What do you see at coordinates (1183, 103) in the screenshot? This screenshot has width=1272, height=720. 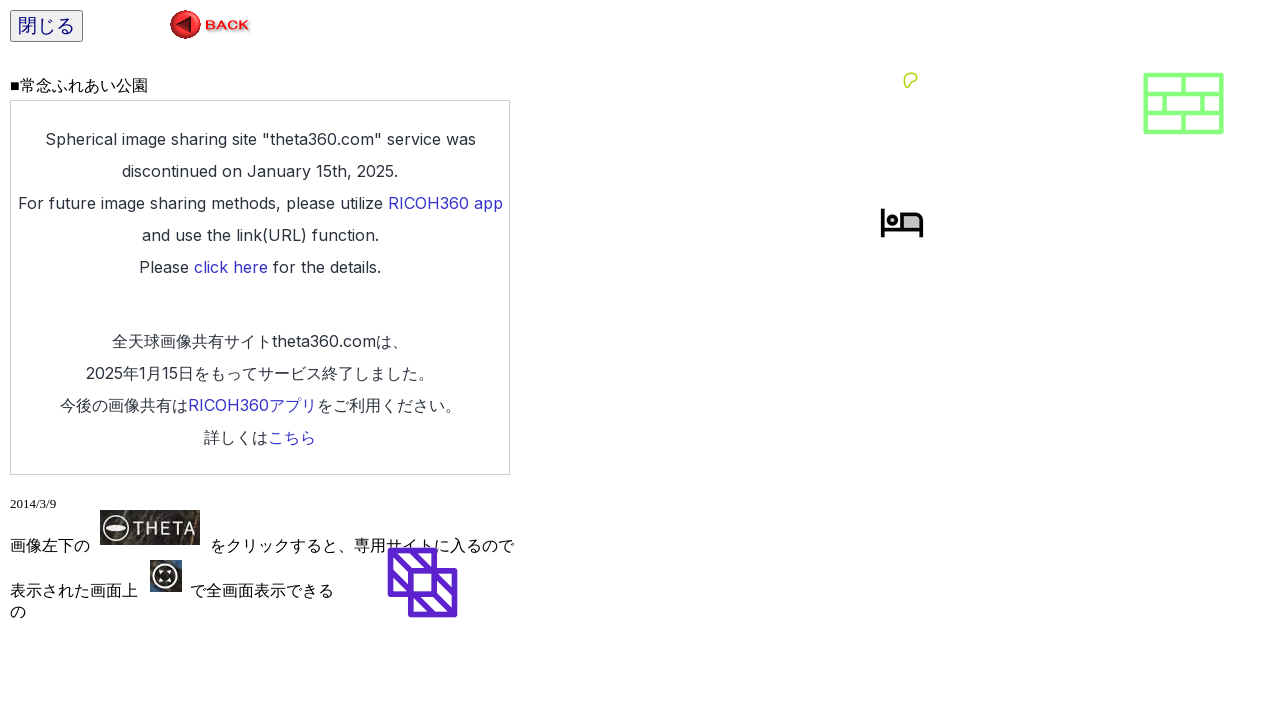 I see `access firewall or security settings` at bounding box center [1183, 103].